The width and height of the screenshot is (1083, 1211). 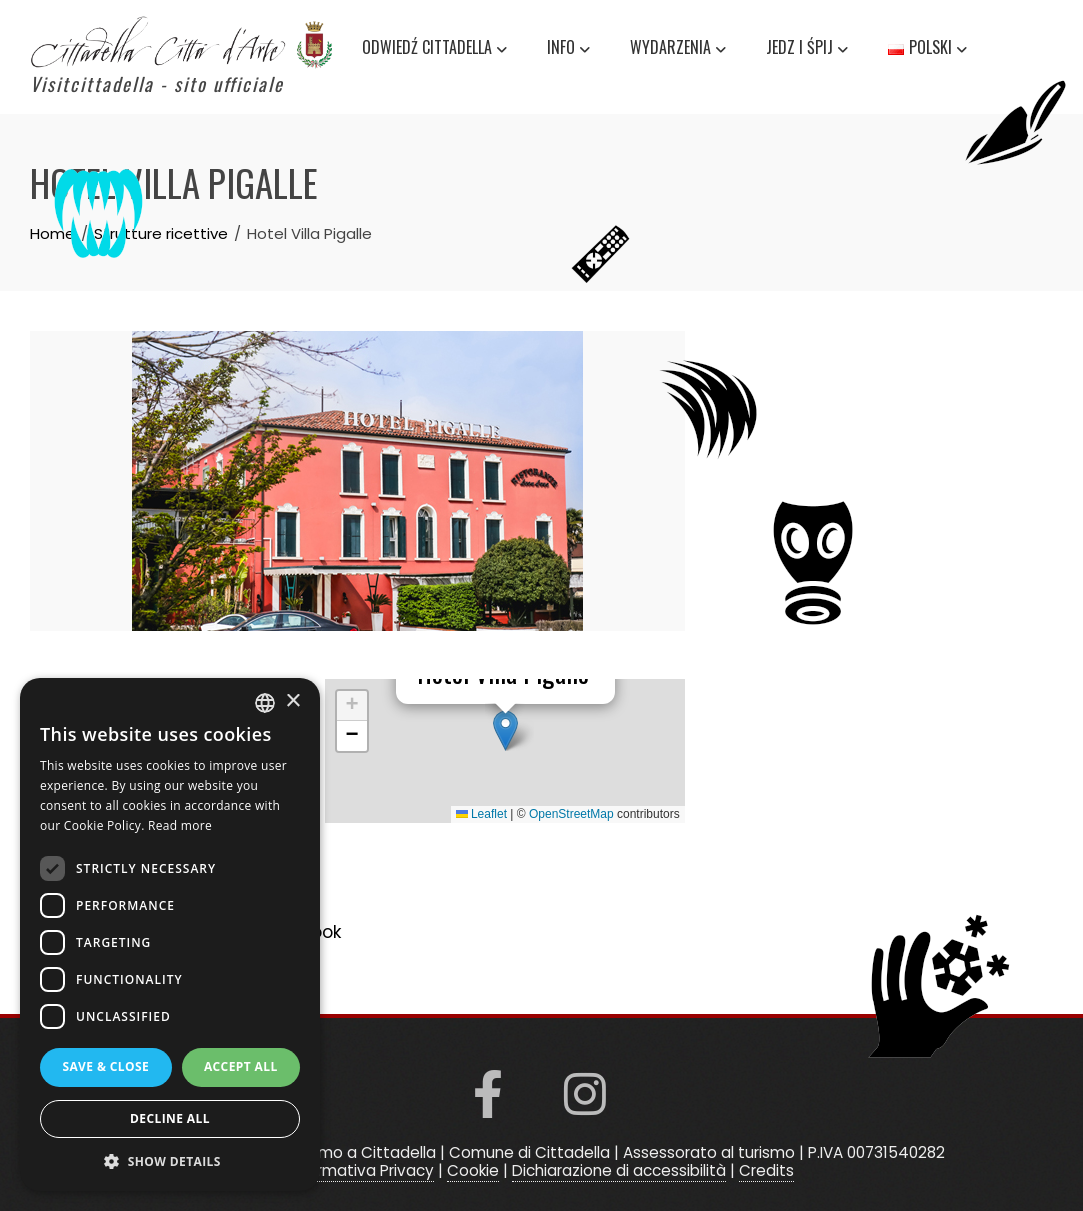 I want to click on indicates hazardous environment or toxic zone, so click(x=814, y=562).